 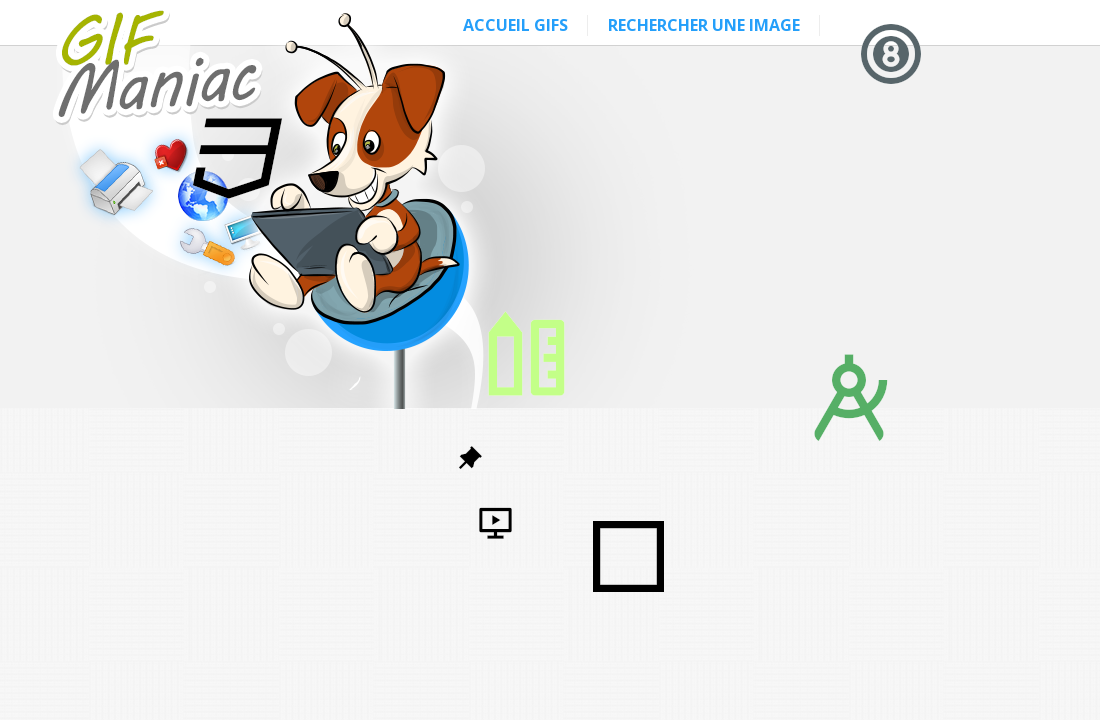 What do you see at coordinates (849, 397) in the screenshot?
I see `access drawing compass tool` at bounding box center [849, 397].